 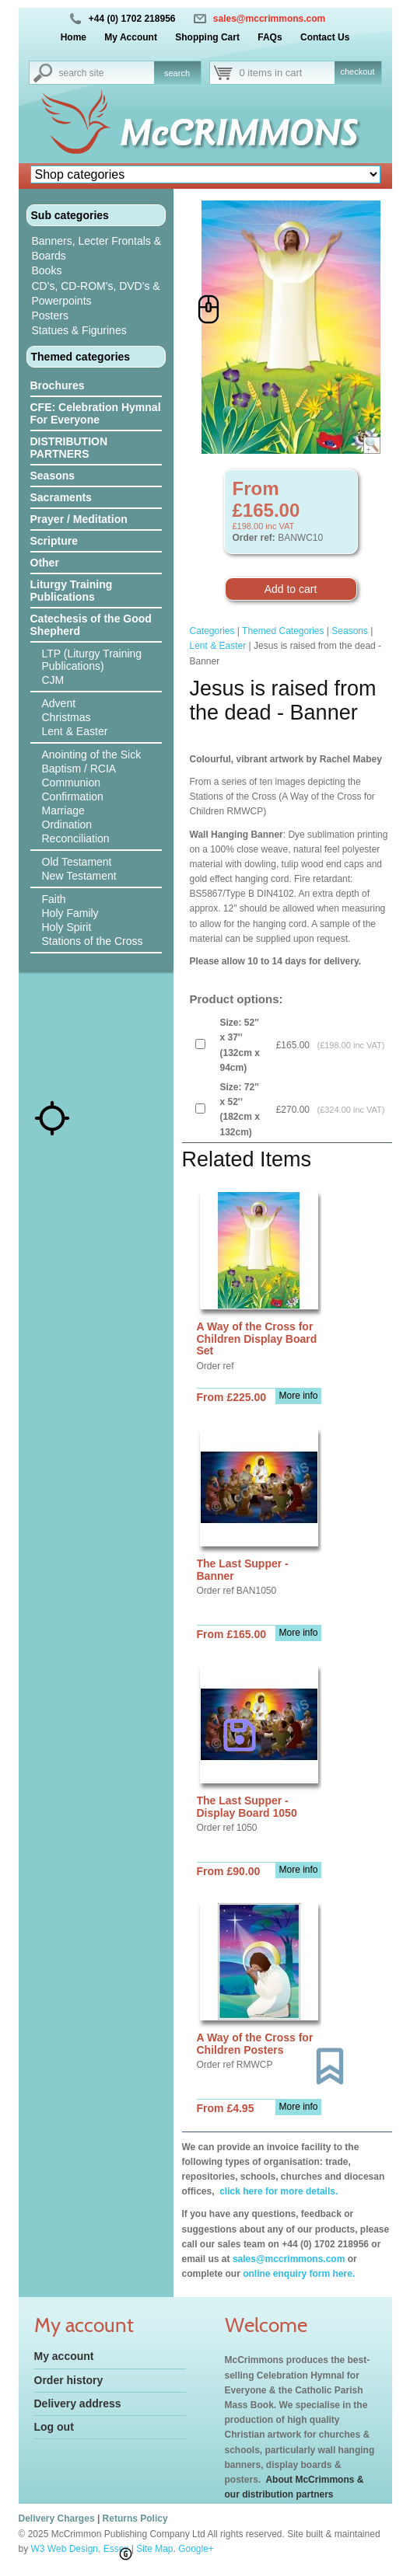 I want to click on google account or google-related feature, so click(x=125, y=2553).